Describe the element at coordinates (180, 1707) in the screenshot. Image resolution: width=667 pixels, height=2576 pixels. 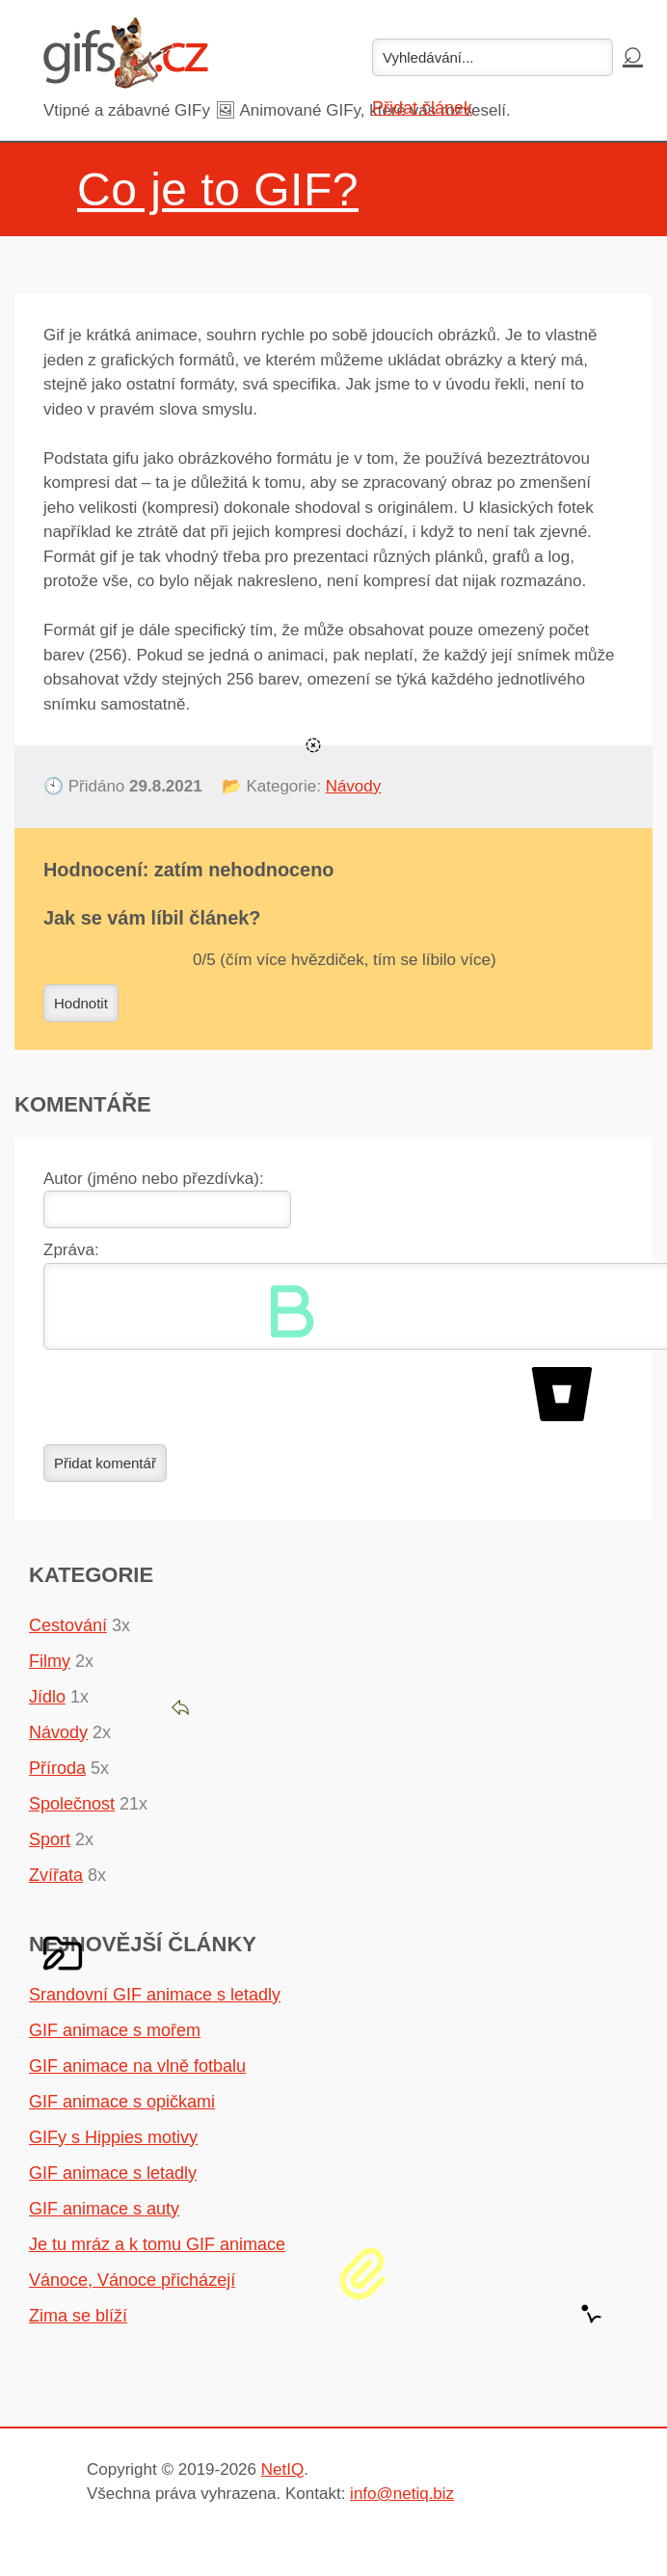
I see `undo the last action` at that location.